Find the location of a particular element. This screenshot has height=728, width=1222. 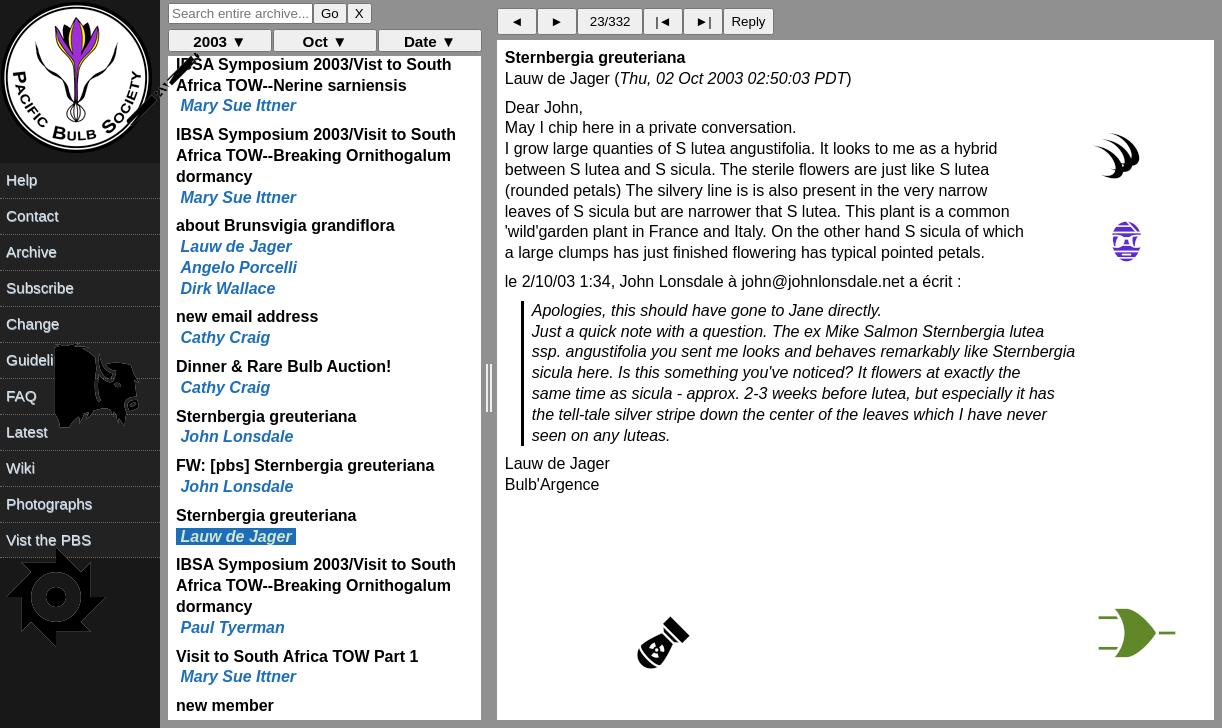

toggle invisibility or stealth mode is located at coordinates (1126, 241).